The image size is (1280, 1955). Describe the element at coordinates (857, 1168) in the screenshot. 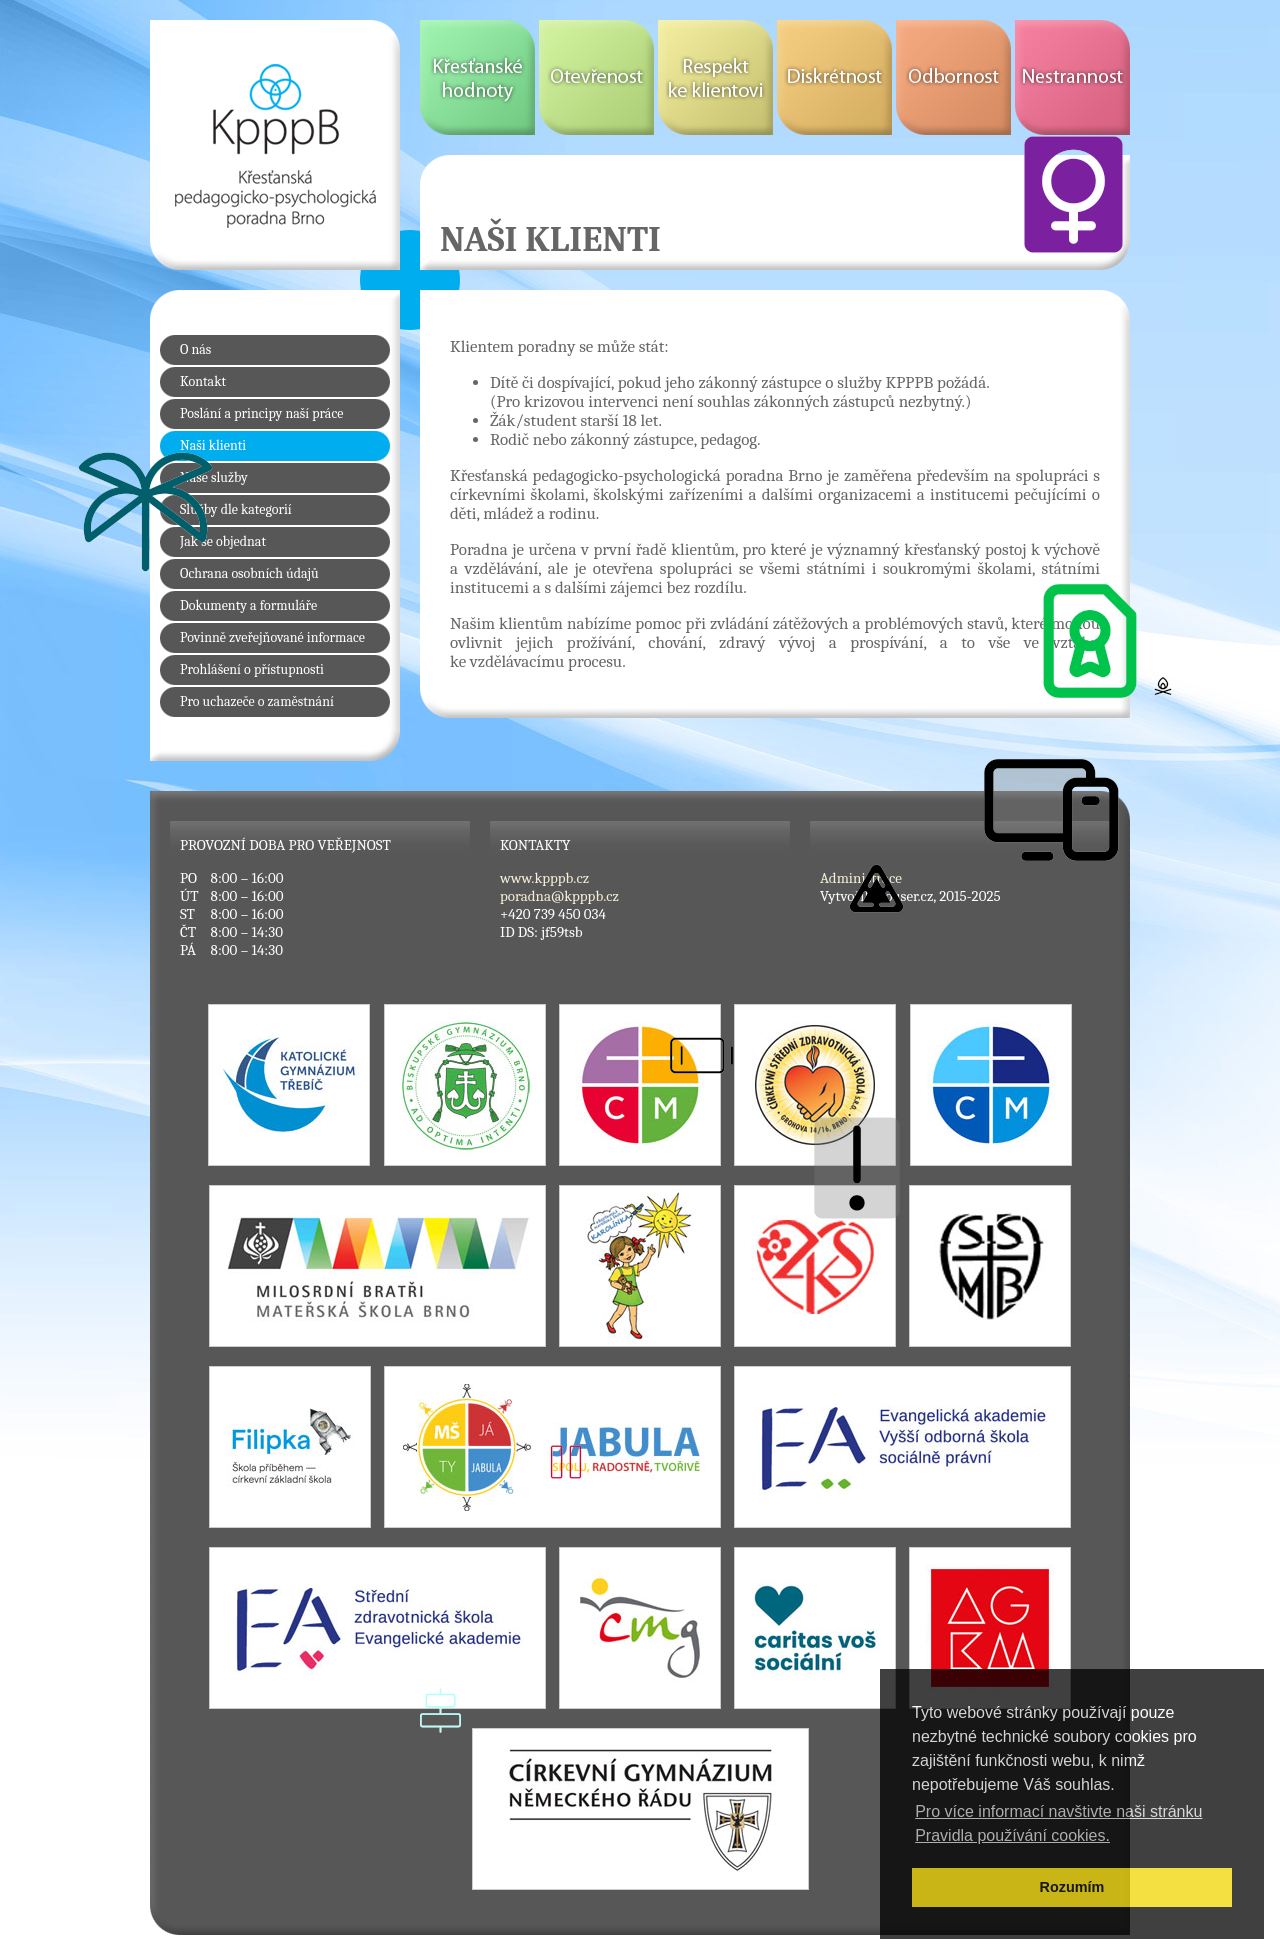

I see `indicates an alert or warning that requires attention` at that location.